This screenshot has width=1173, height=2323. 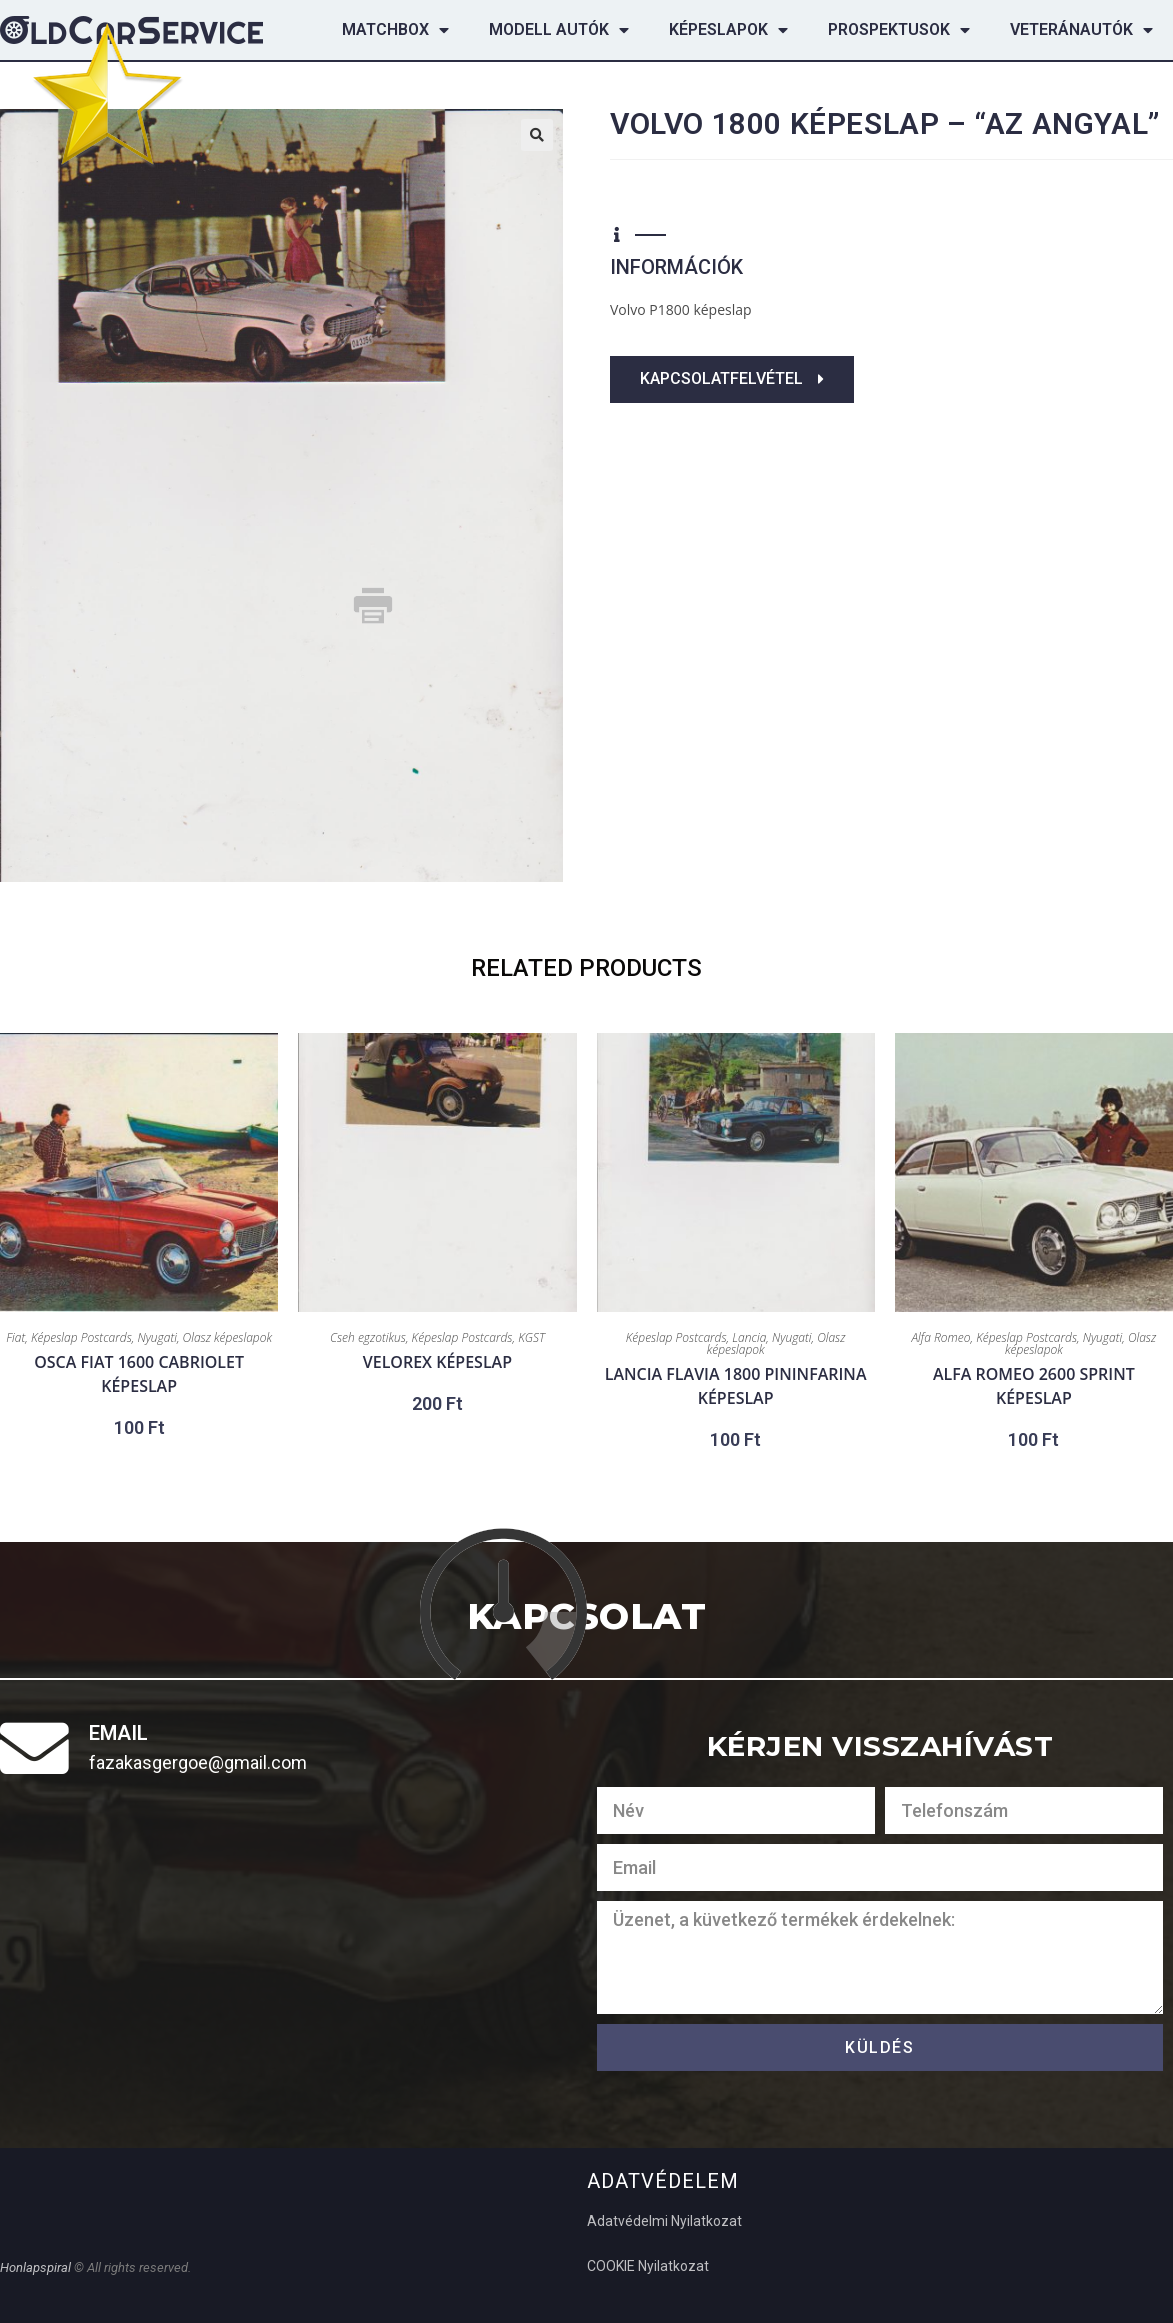 I want to click on indicates a partial or half rating, so click(x=107, y=100).